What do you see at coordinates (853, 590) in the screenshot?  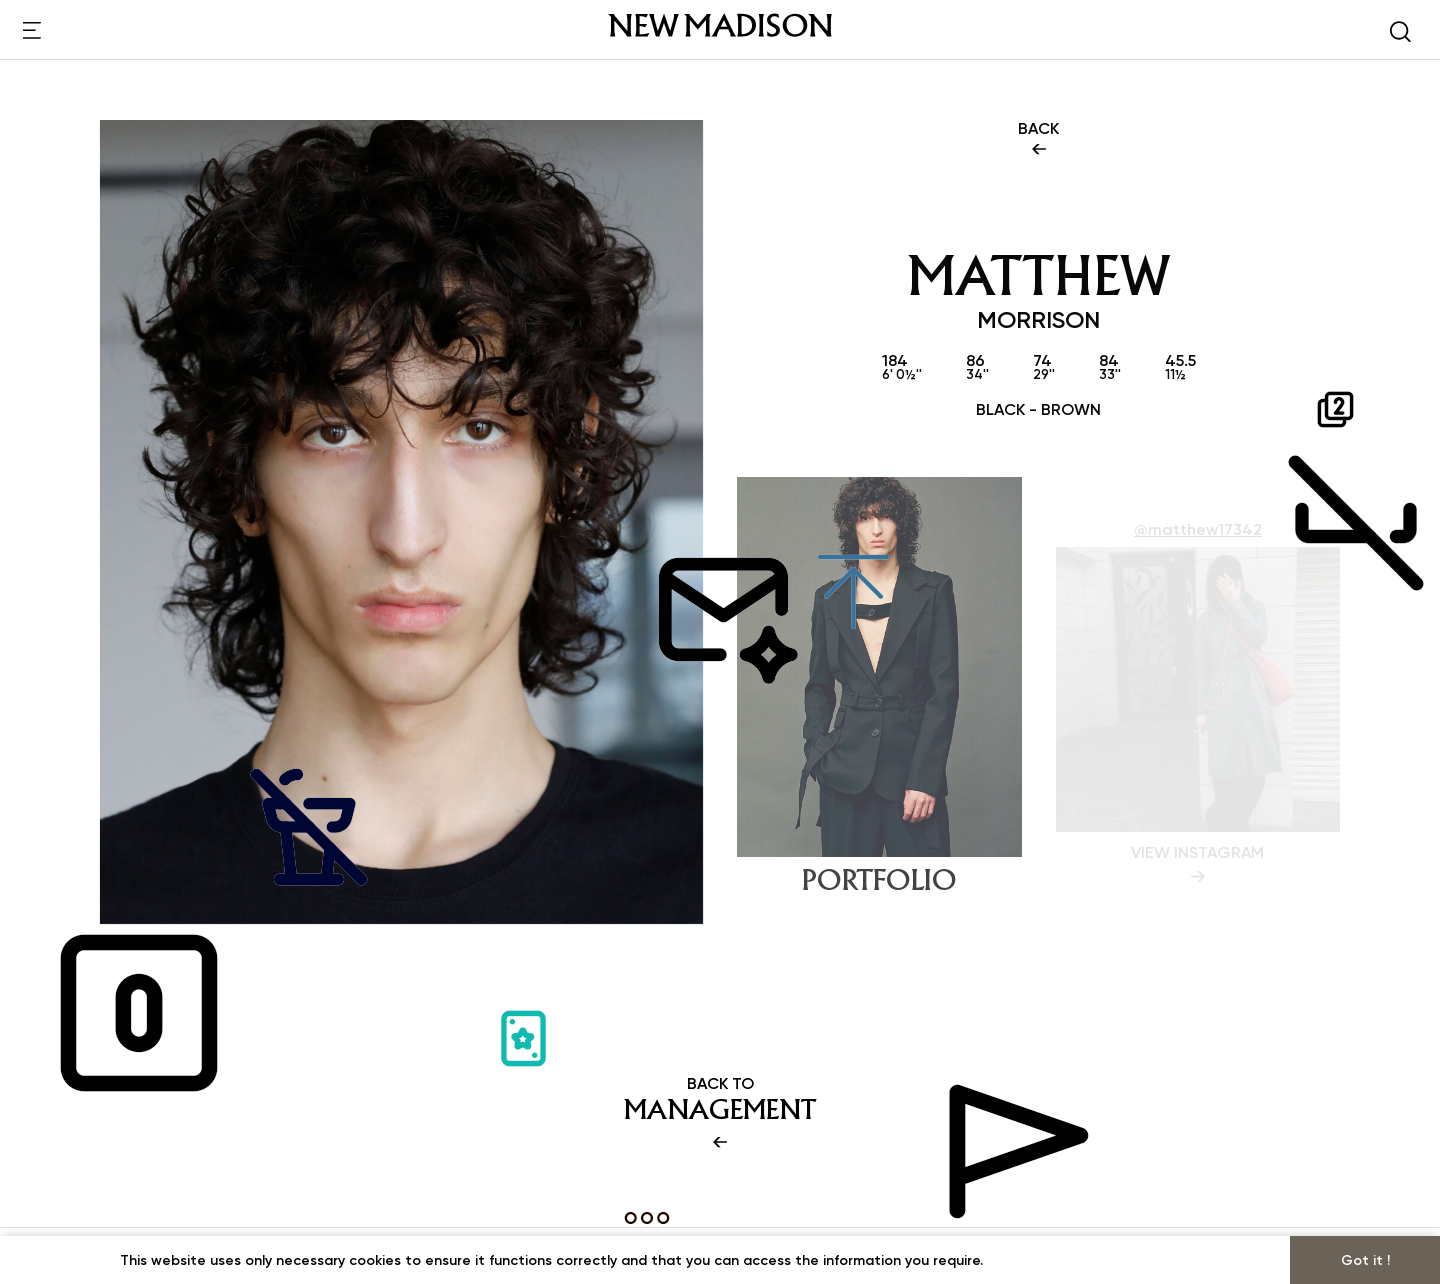 I see `upload a file or content` at bounding box center [853, 590].